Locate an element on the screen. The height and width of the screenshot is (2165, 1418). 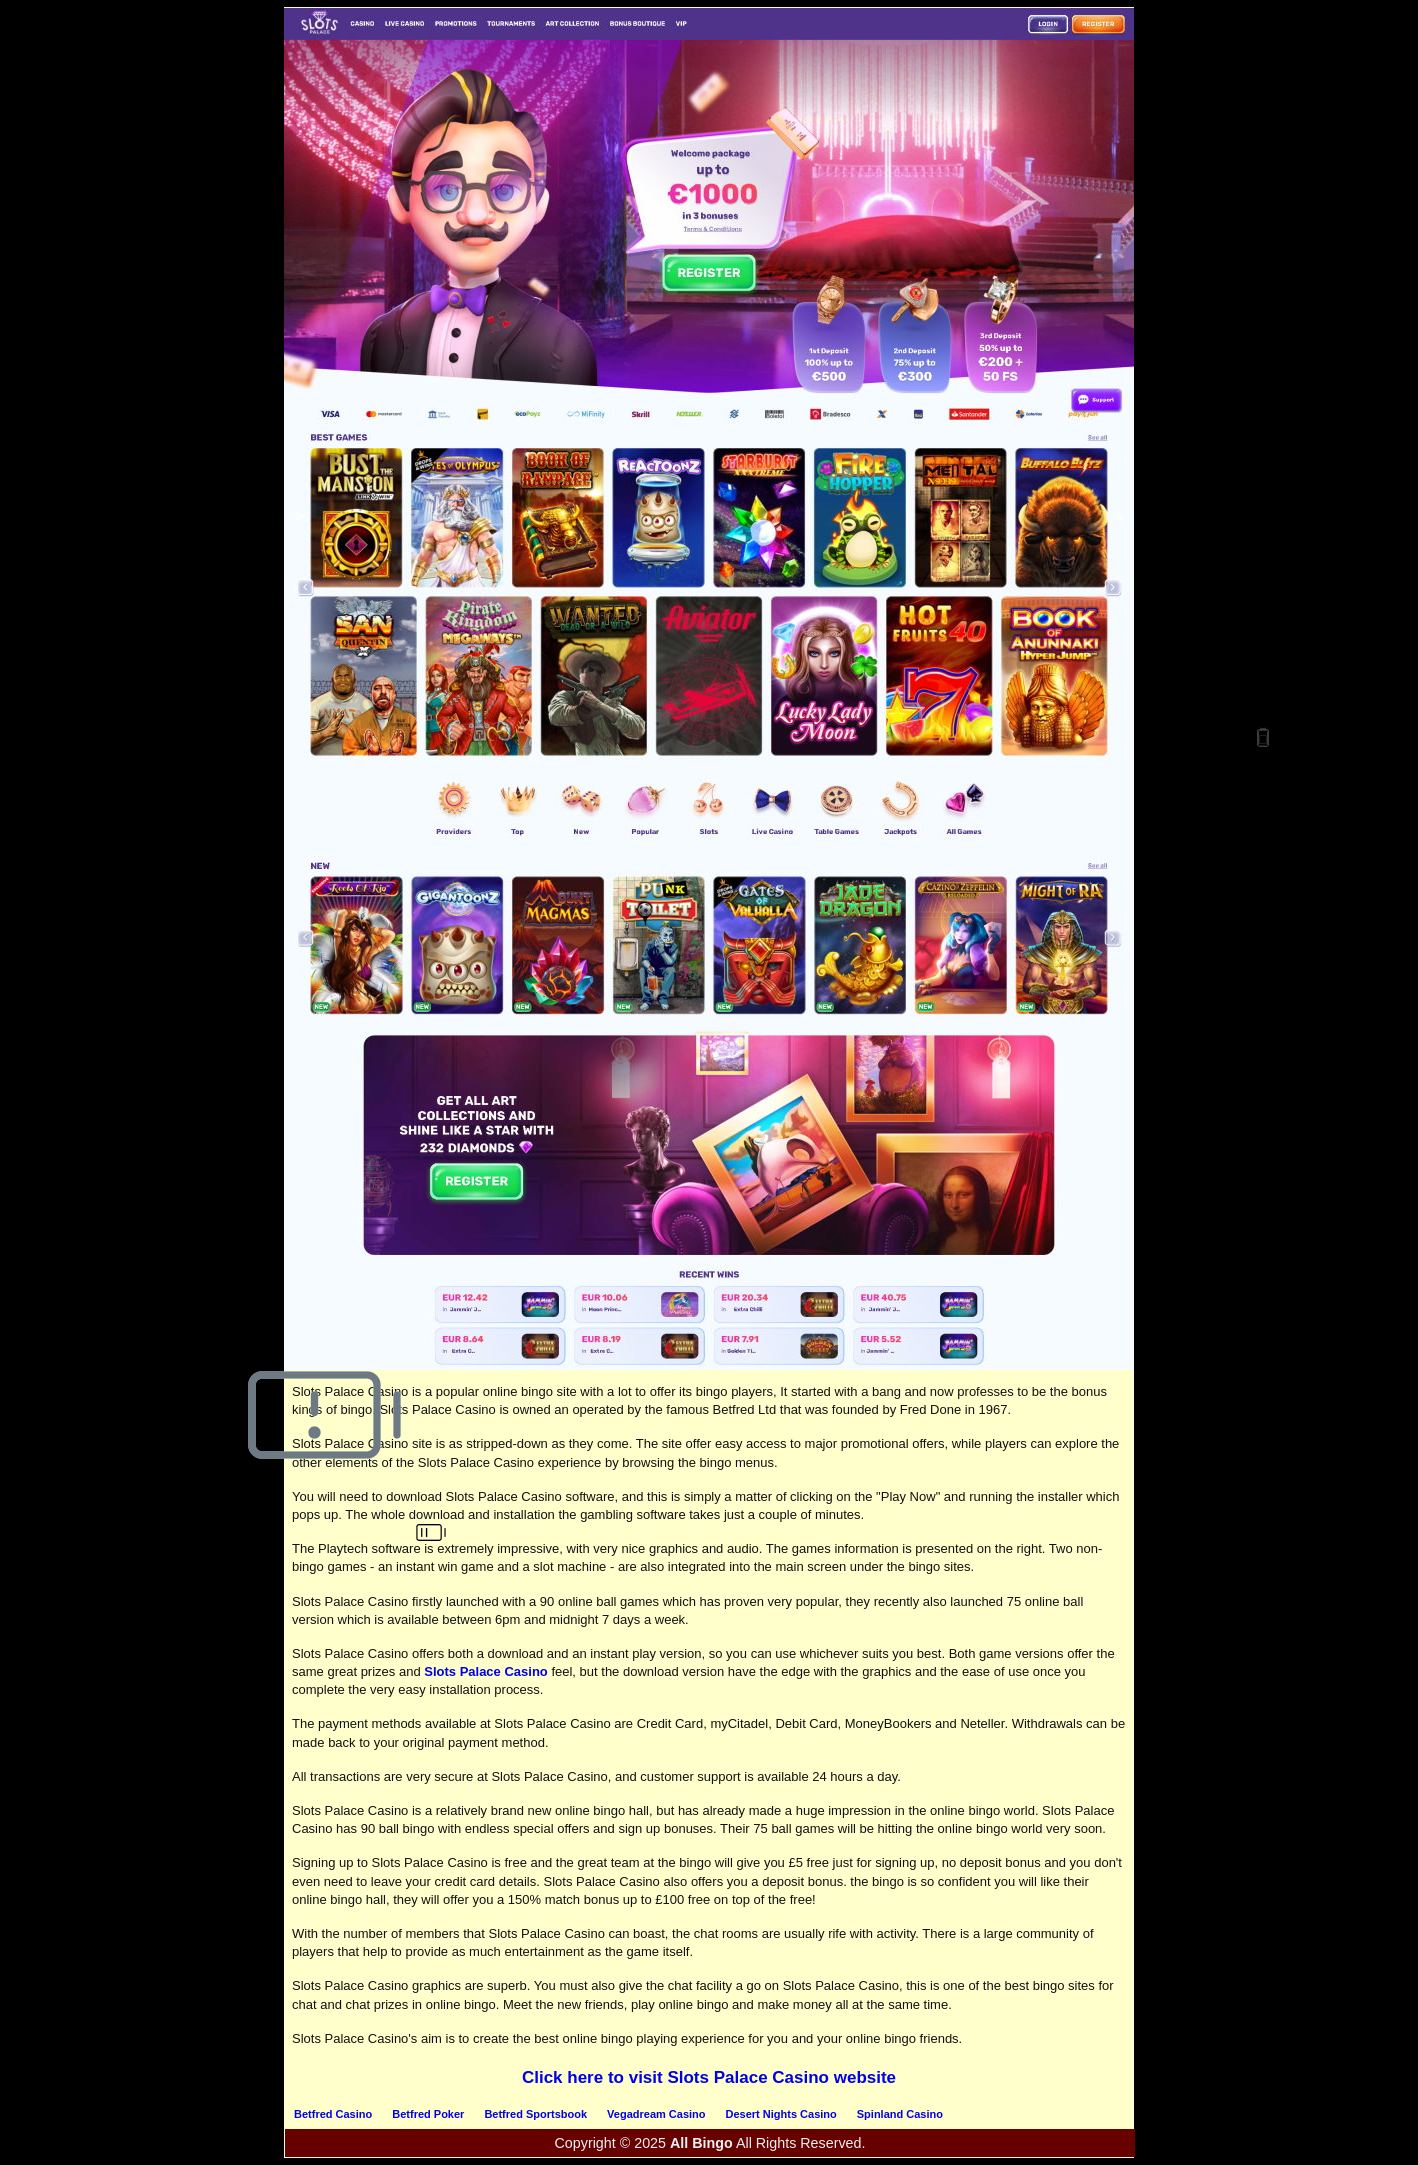
indicates low battery warning is located at coordinates (322, 1415).